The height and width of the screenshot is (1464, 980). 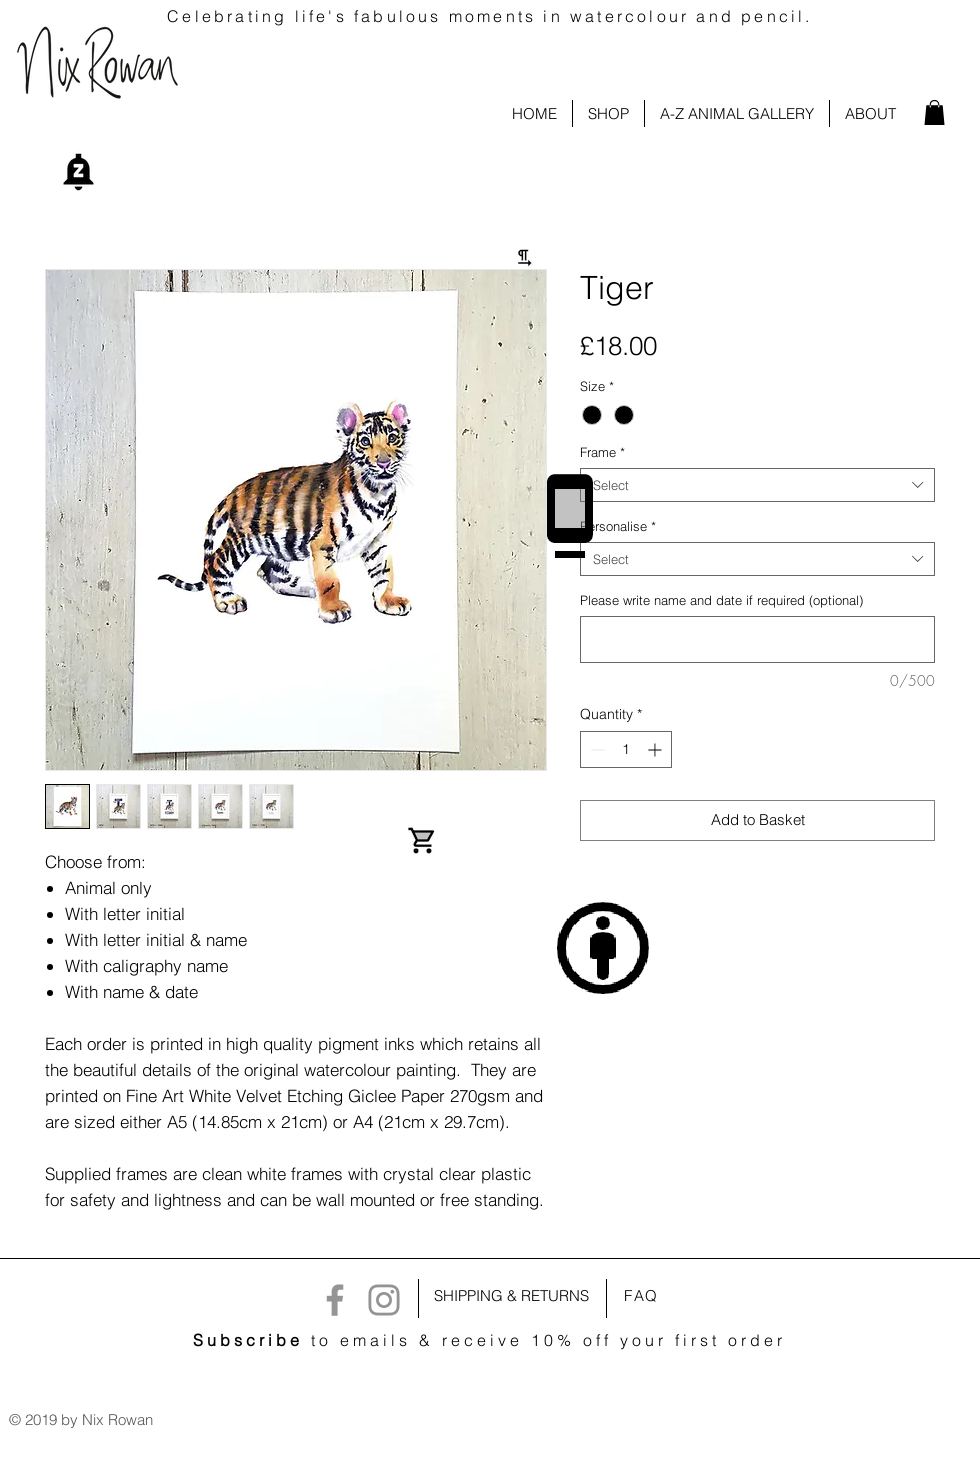 What do you see at coordinates (78, 171) in the screenshot?
I see `notifications are currently paused or snoozed` at bounding box center [78, 171].